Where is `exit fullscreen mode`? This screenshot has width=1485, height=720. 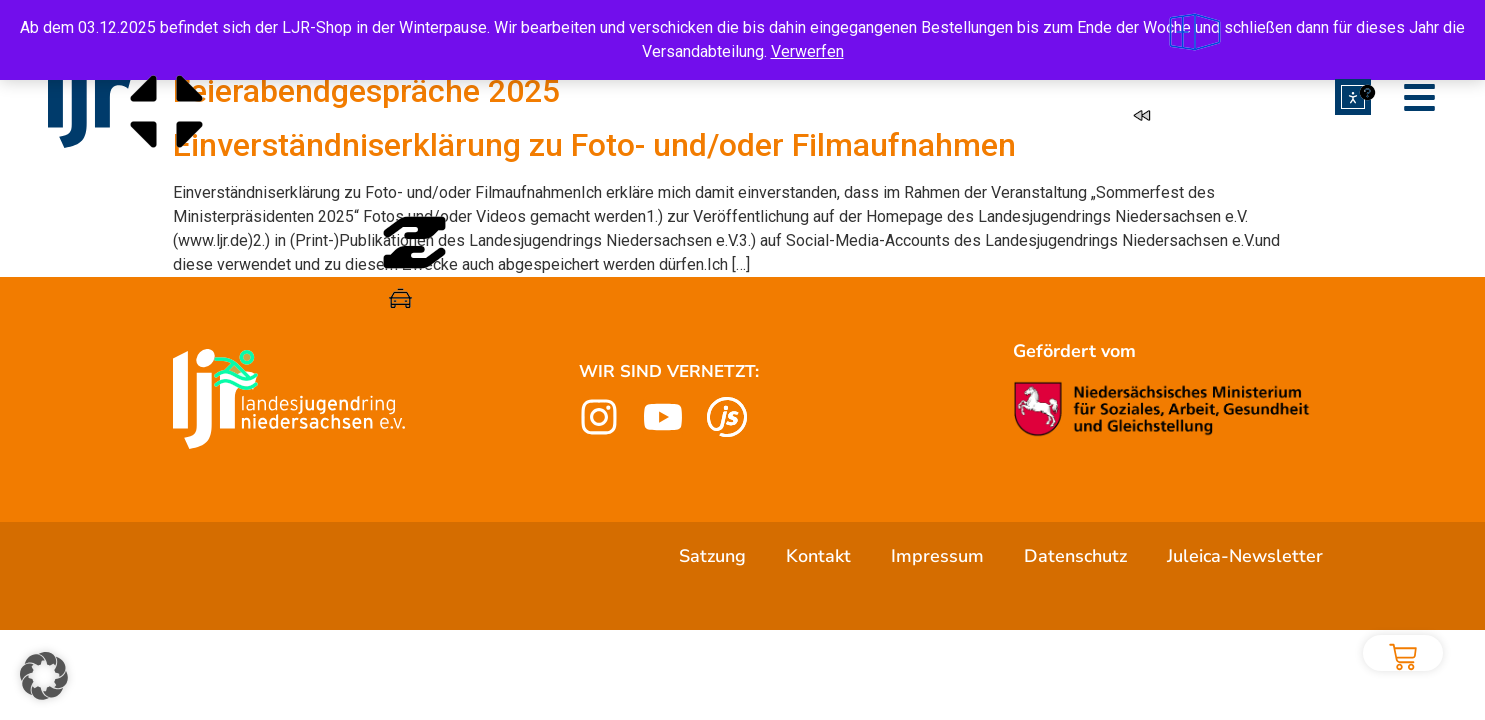 exit fullscreen mode is located at coordinates (166, 111).